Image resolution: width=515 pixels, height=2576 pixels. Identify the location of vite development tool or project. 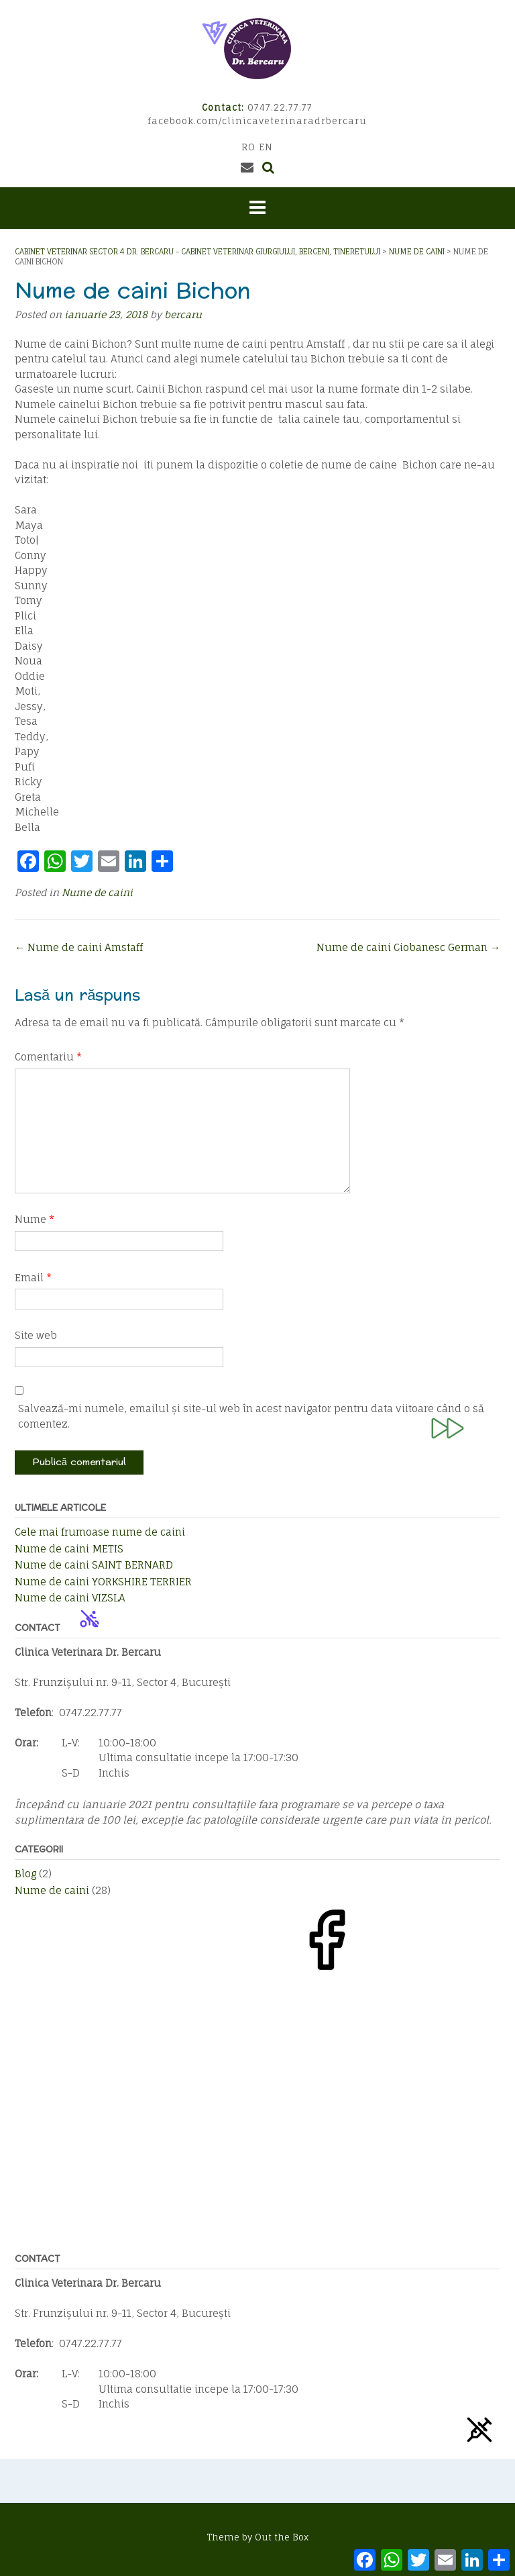
(215, 32).